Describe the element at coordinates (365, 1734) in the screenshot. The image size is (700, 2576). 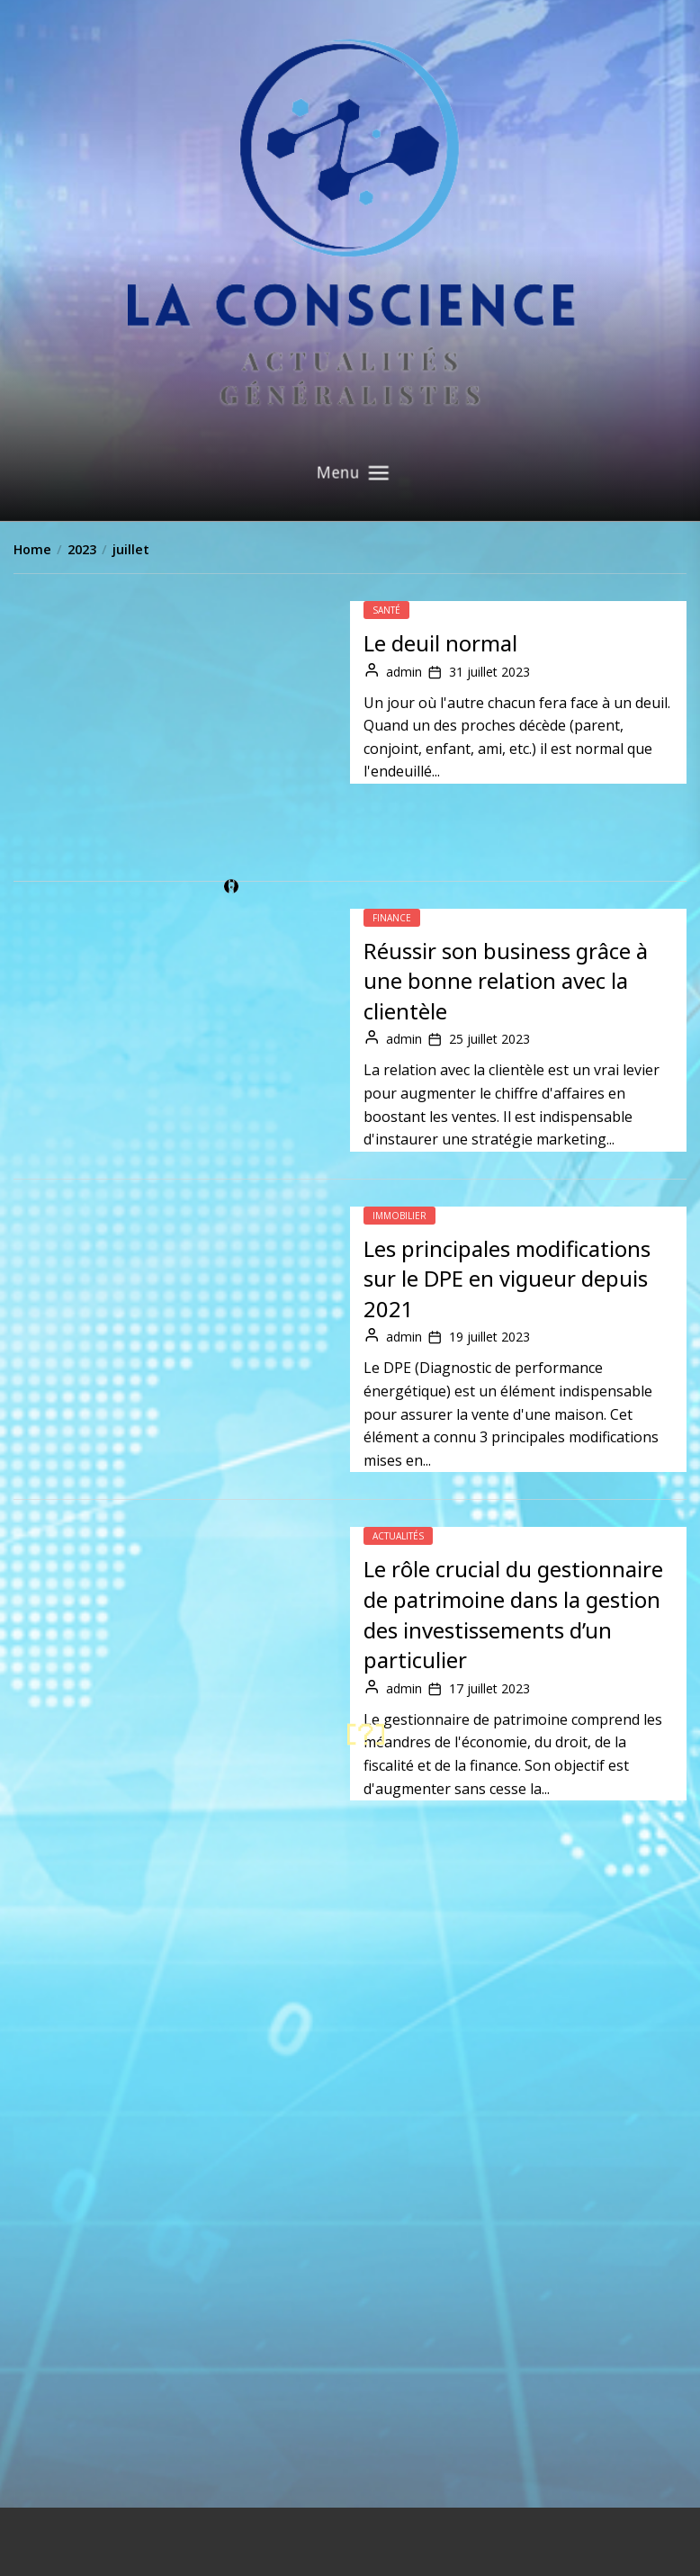
I see `visit the Philadelphia Inquirer website` at that location.